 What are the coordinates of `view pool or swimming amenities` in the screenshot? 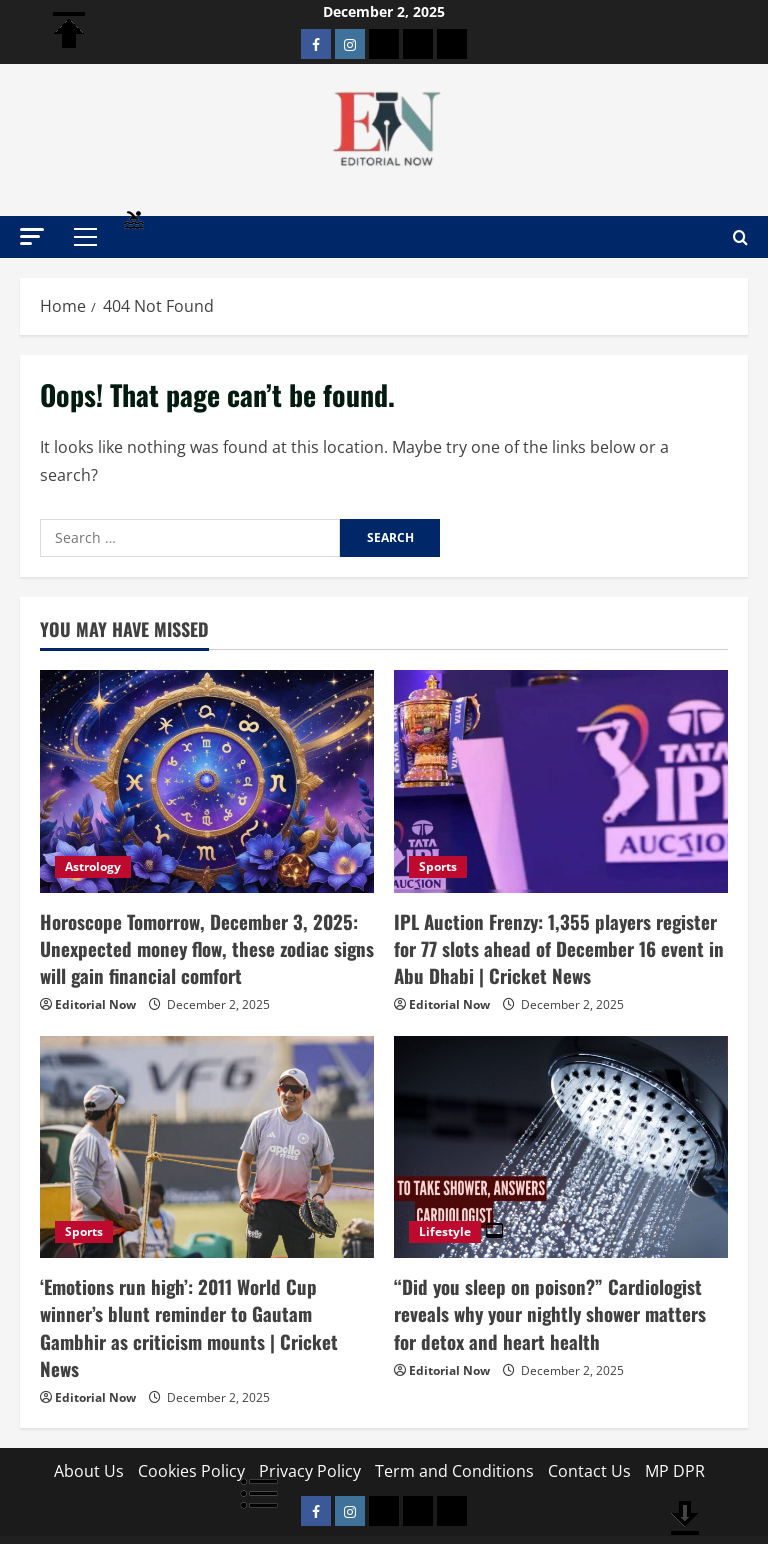 It's located at (134, 220).